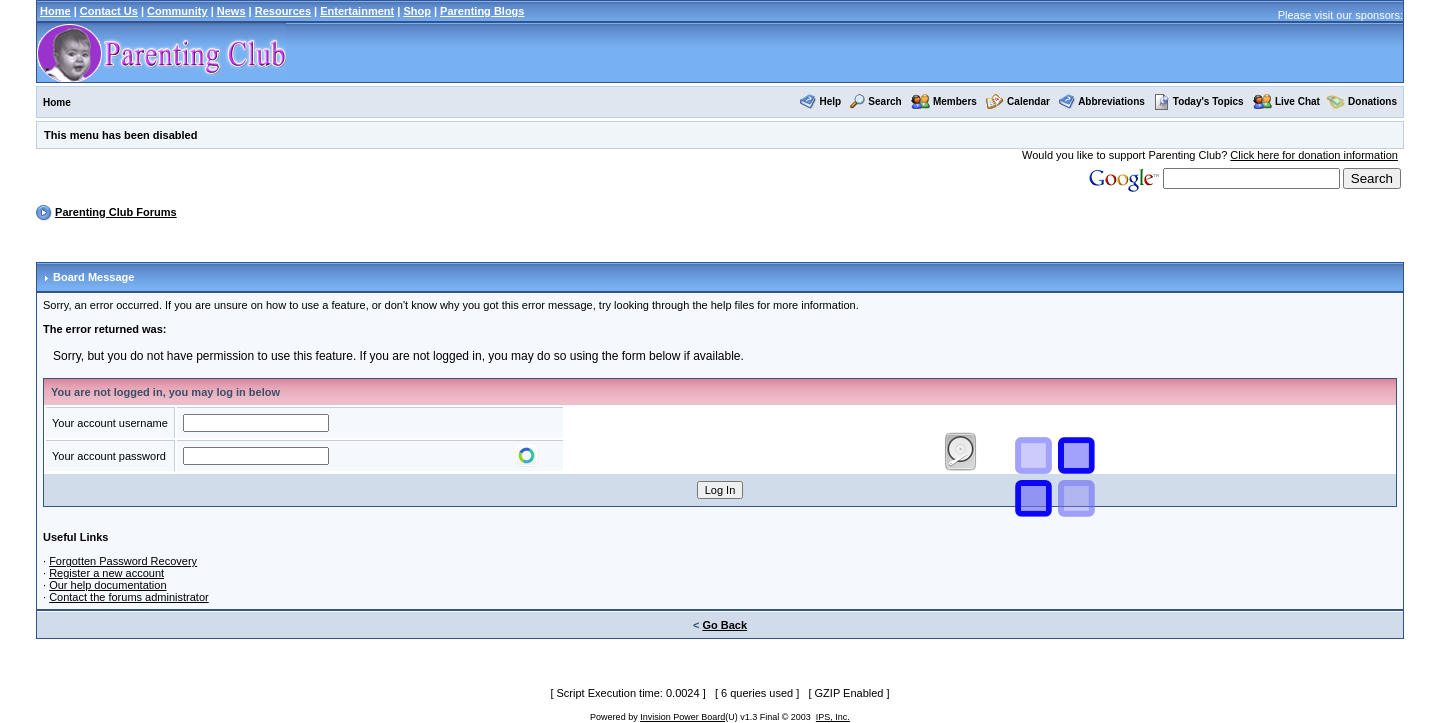  Describe the element at coordinates (1058, 480) in the screenshot. I see `launch lights off puzzle game` at that location.